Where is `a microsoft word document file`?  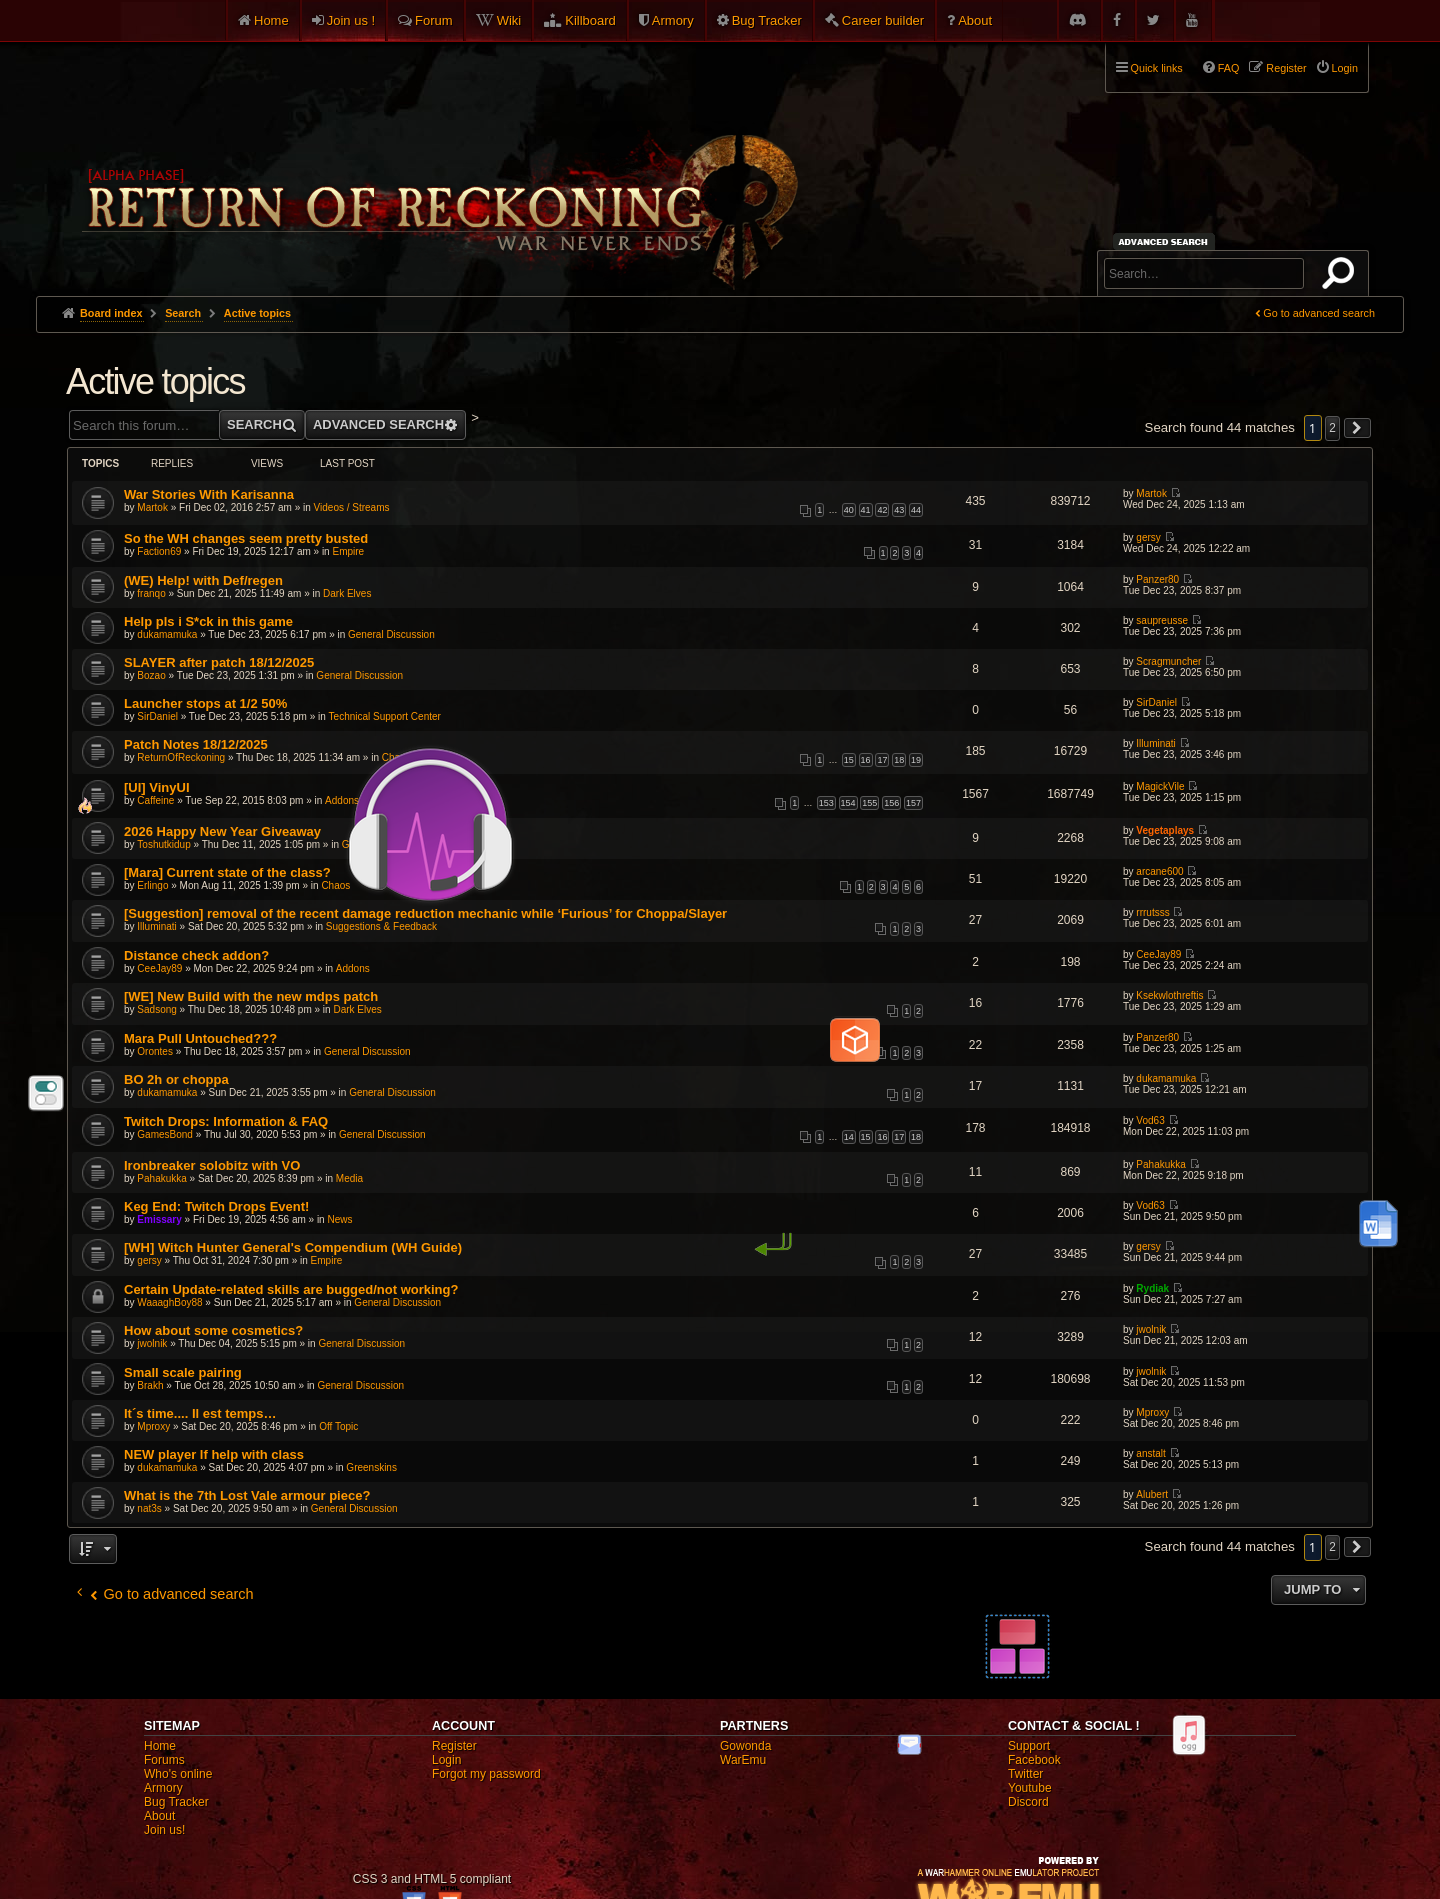
a microsoft word document file is located at coordinates (1378, 1223).